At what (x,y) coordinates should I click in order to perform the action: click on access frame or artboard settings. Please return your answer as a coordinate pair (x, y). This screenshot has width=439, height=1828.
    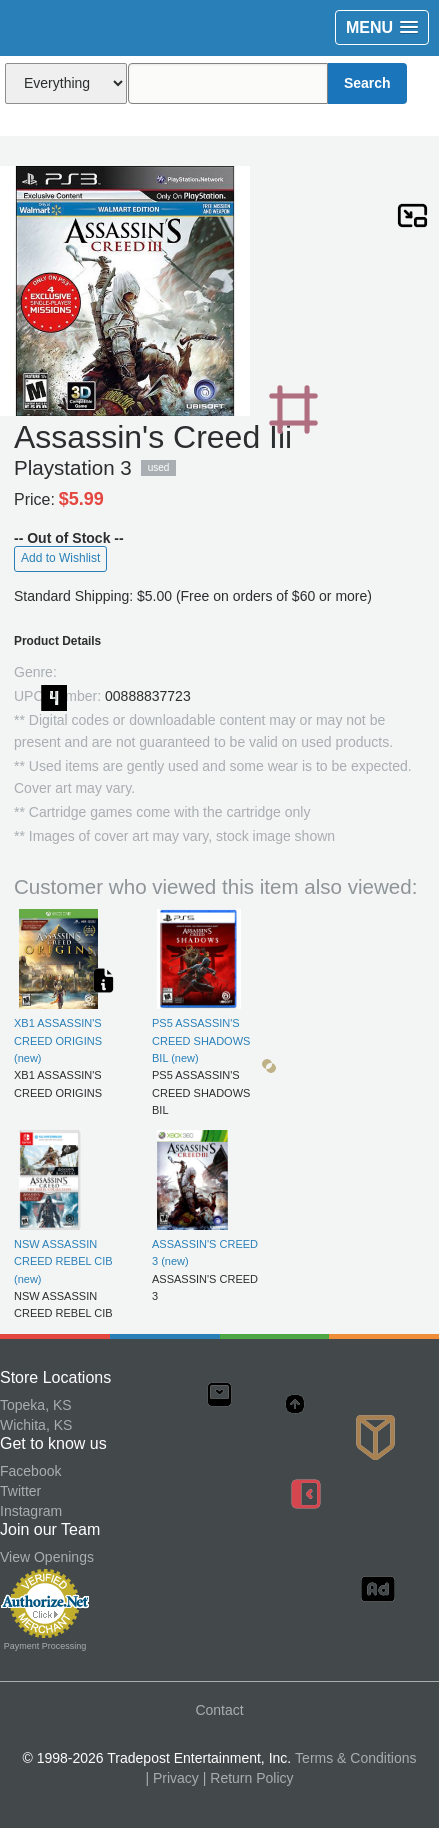
    Looking at the image, I should click on (293, 409).